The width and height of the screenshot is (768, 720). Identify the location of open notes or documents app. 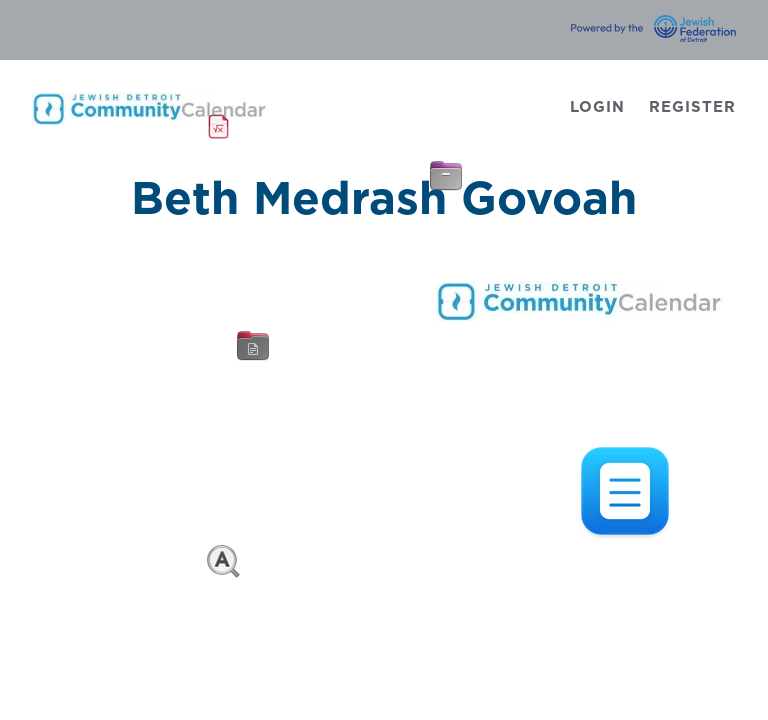
(625, 491).